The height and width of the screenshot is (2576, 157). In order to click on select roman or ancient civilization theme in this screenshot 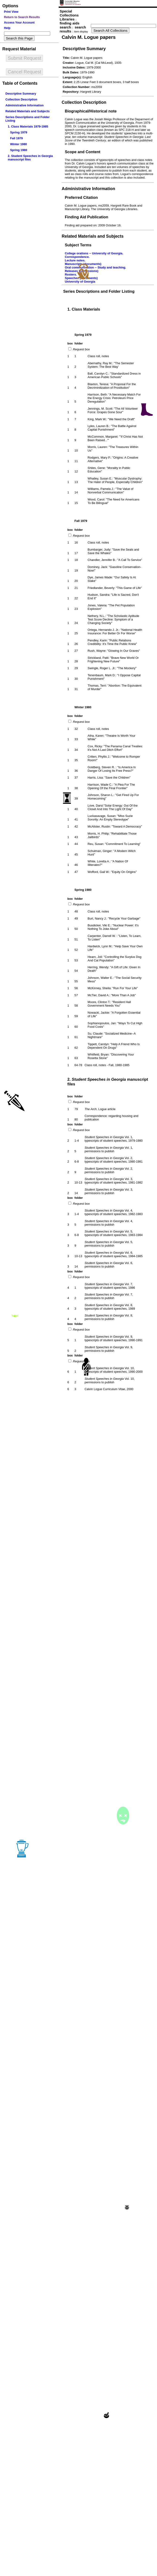, I will do `click(86, 1367)`.